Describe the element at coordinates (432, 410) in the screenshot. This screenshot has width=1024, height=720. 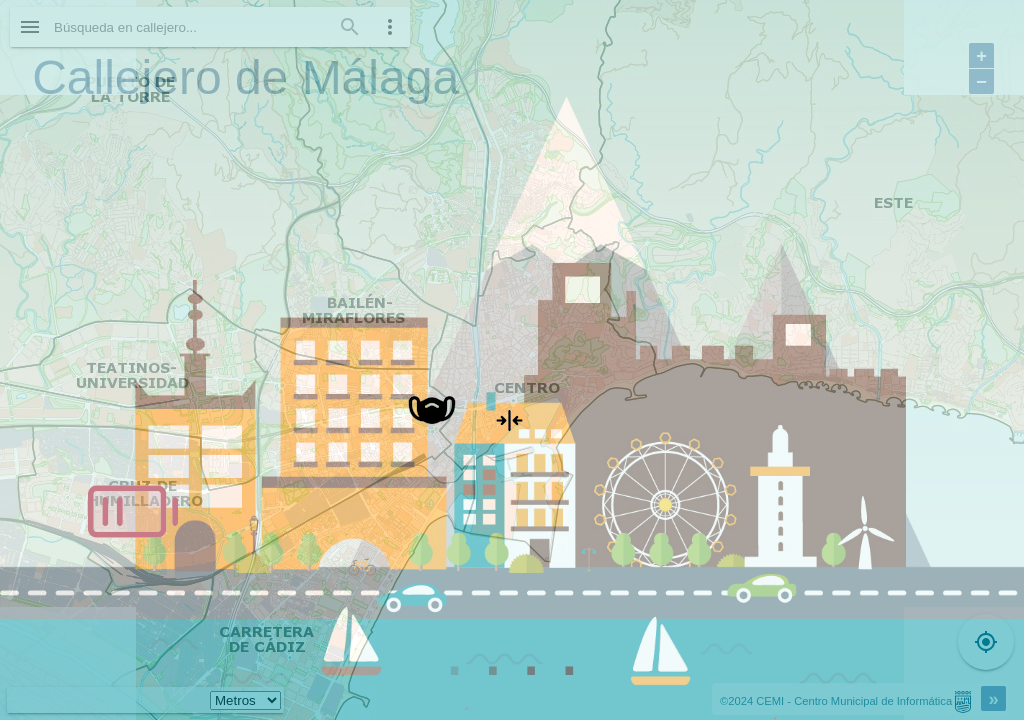
I see `indicates mask required or health safety guidelines` at that location.